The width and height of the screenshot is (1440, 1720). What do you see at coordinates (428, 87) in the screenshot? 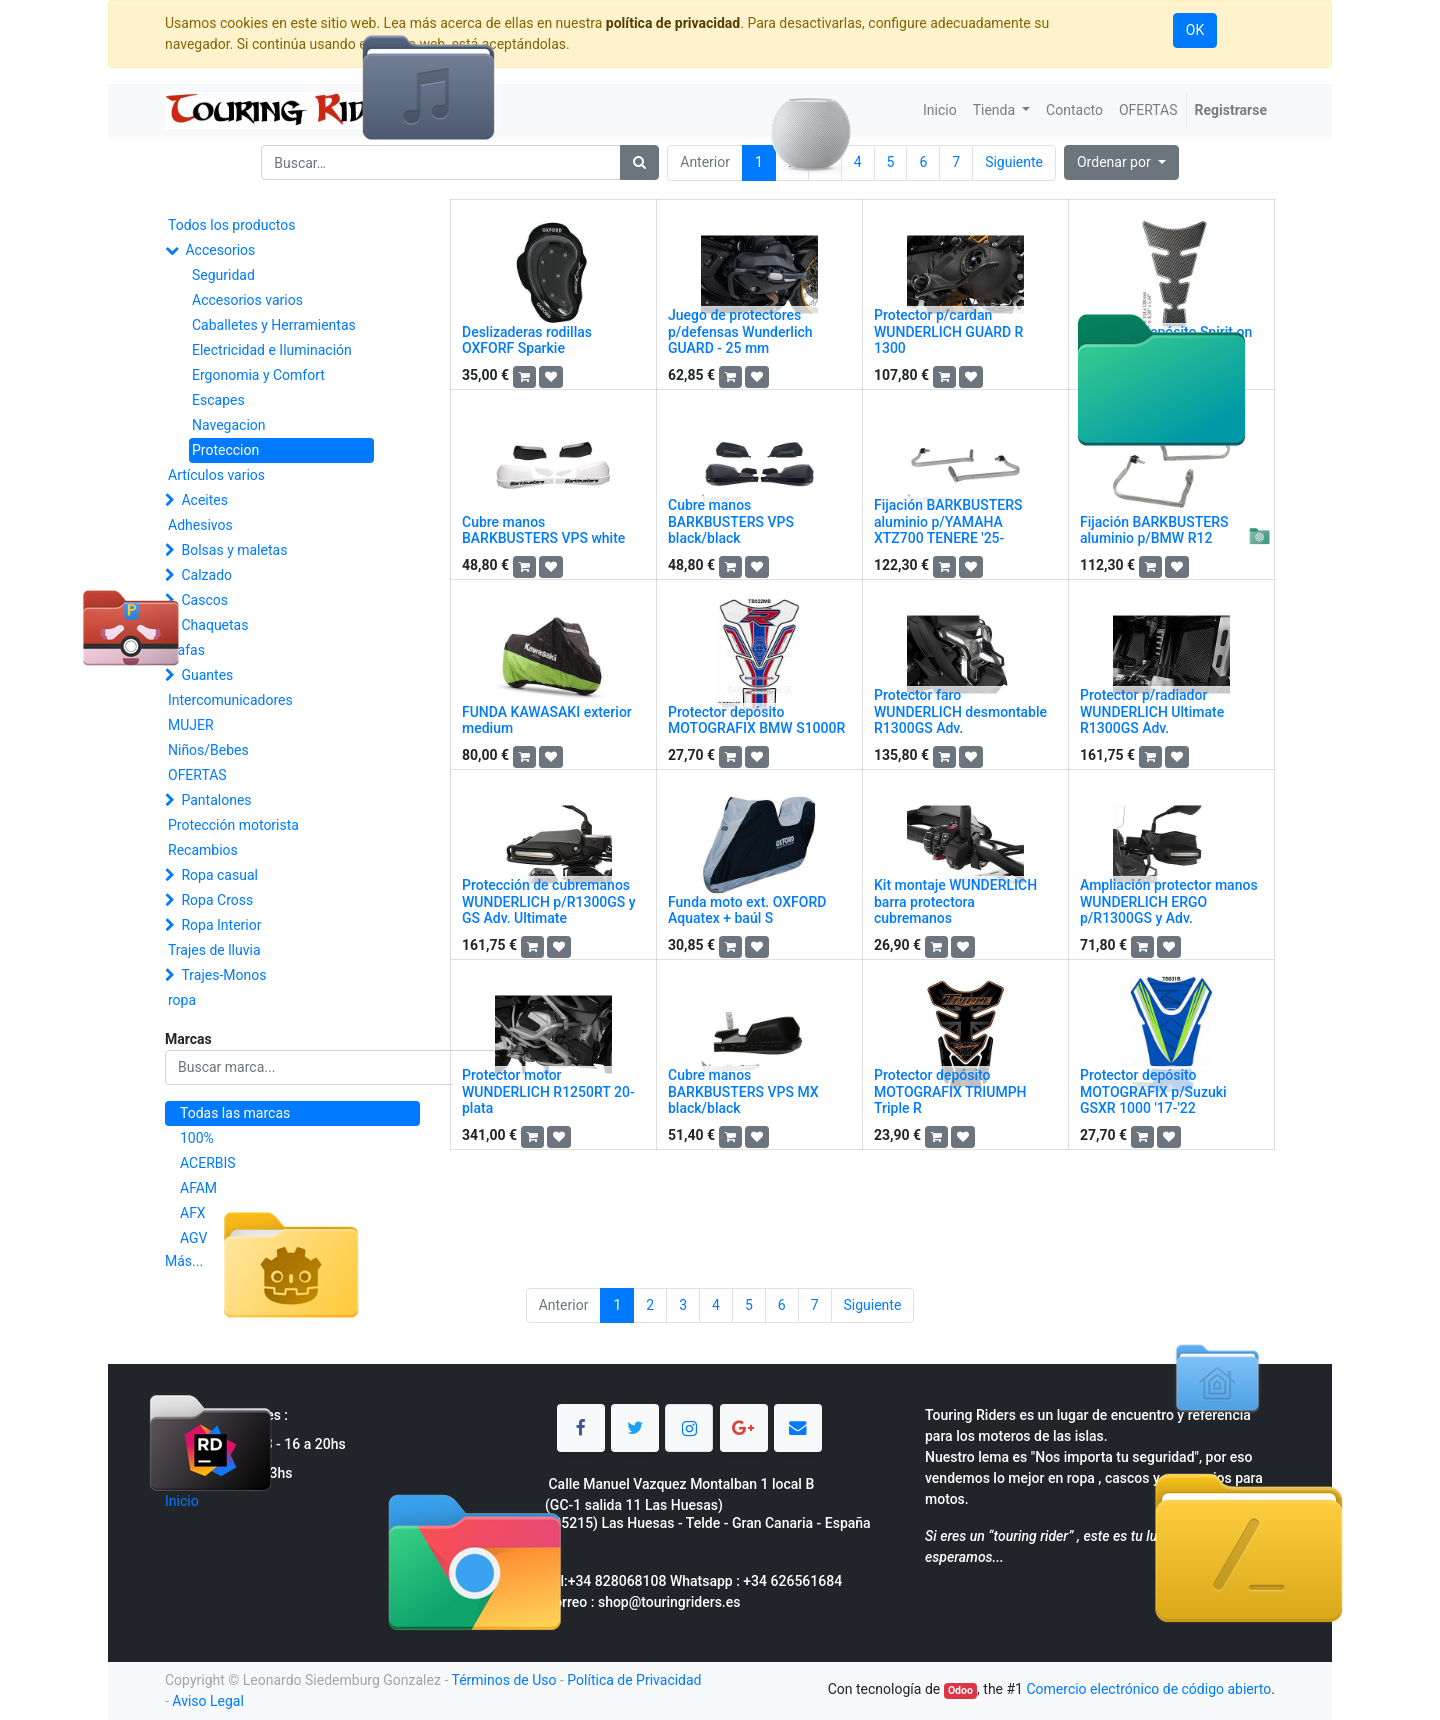
I see `open your music files folder` at bounding box center [428, 87].